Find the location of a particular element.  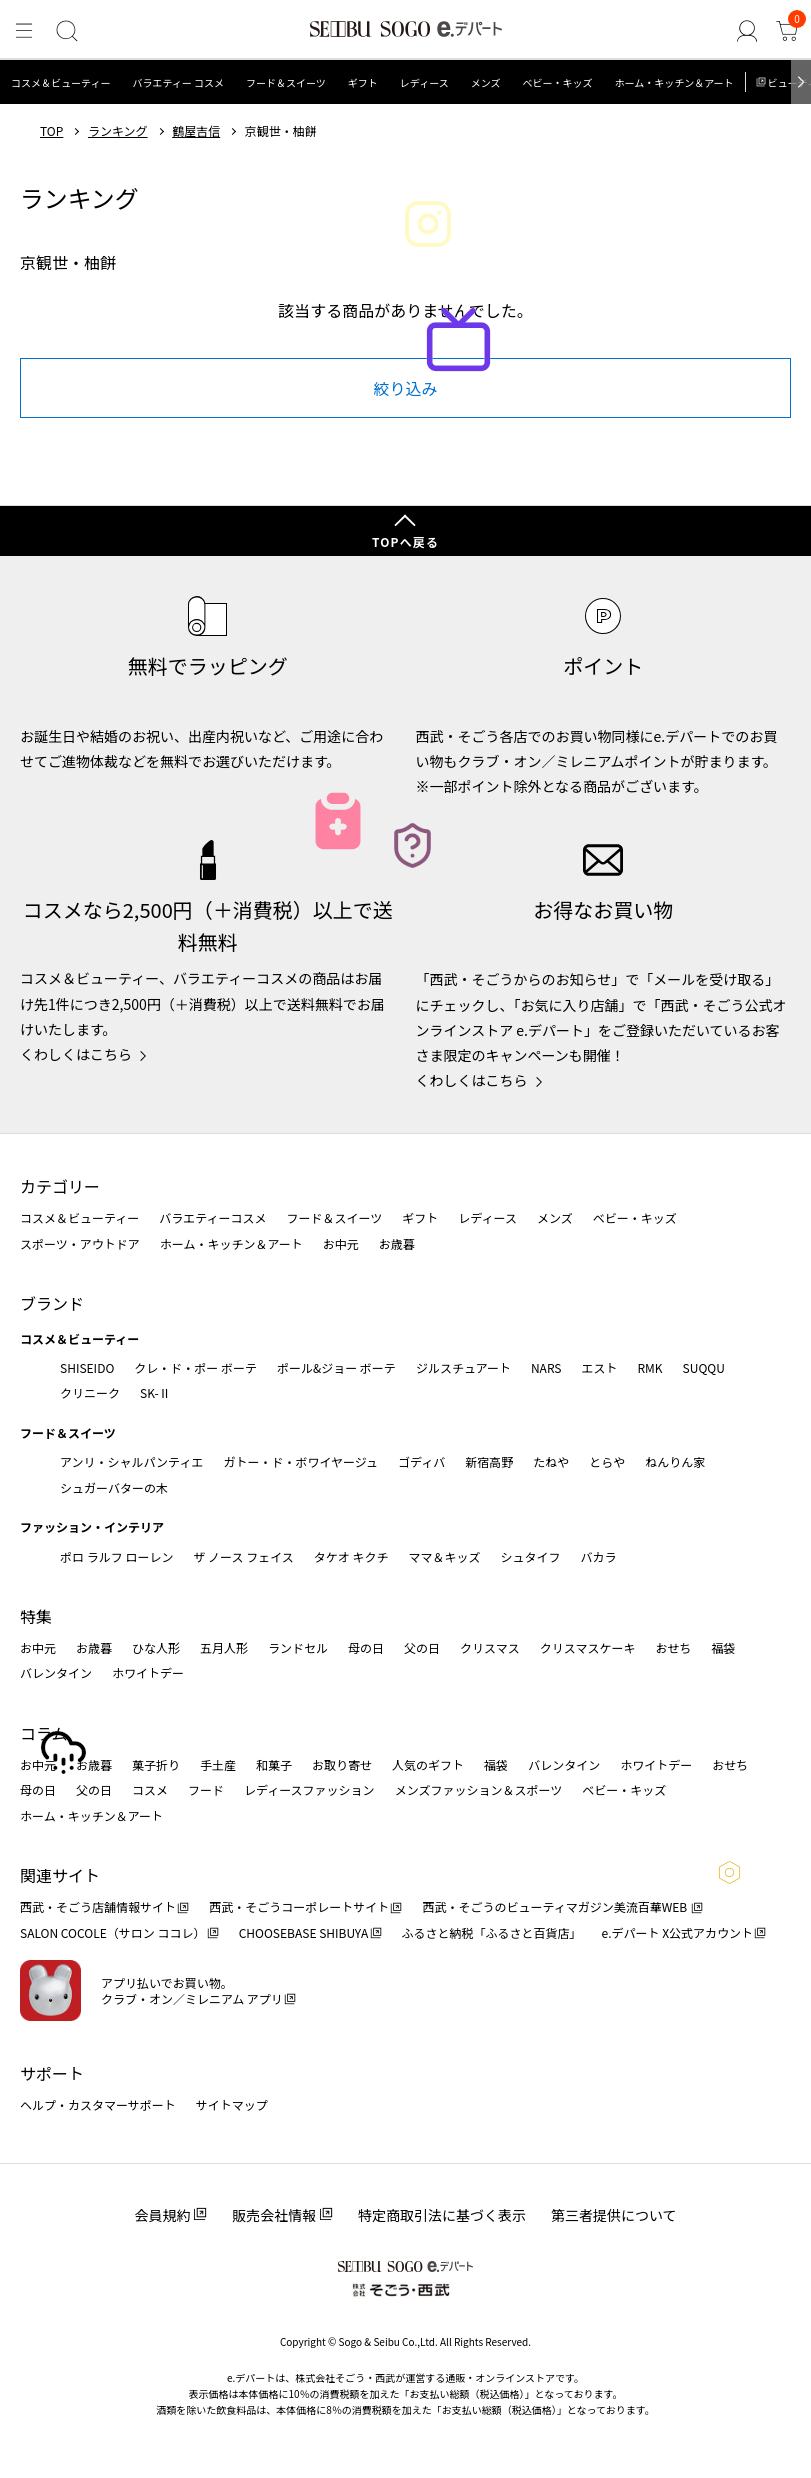

access tv or video streaming content is located at coordinates (458, 339).